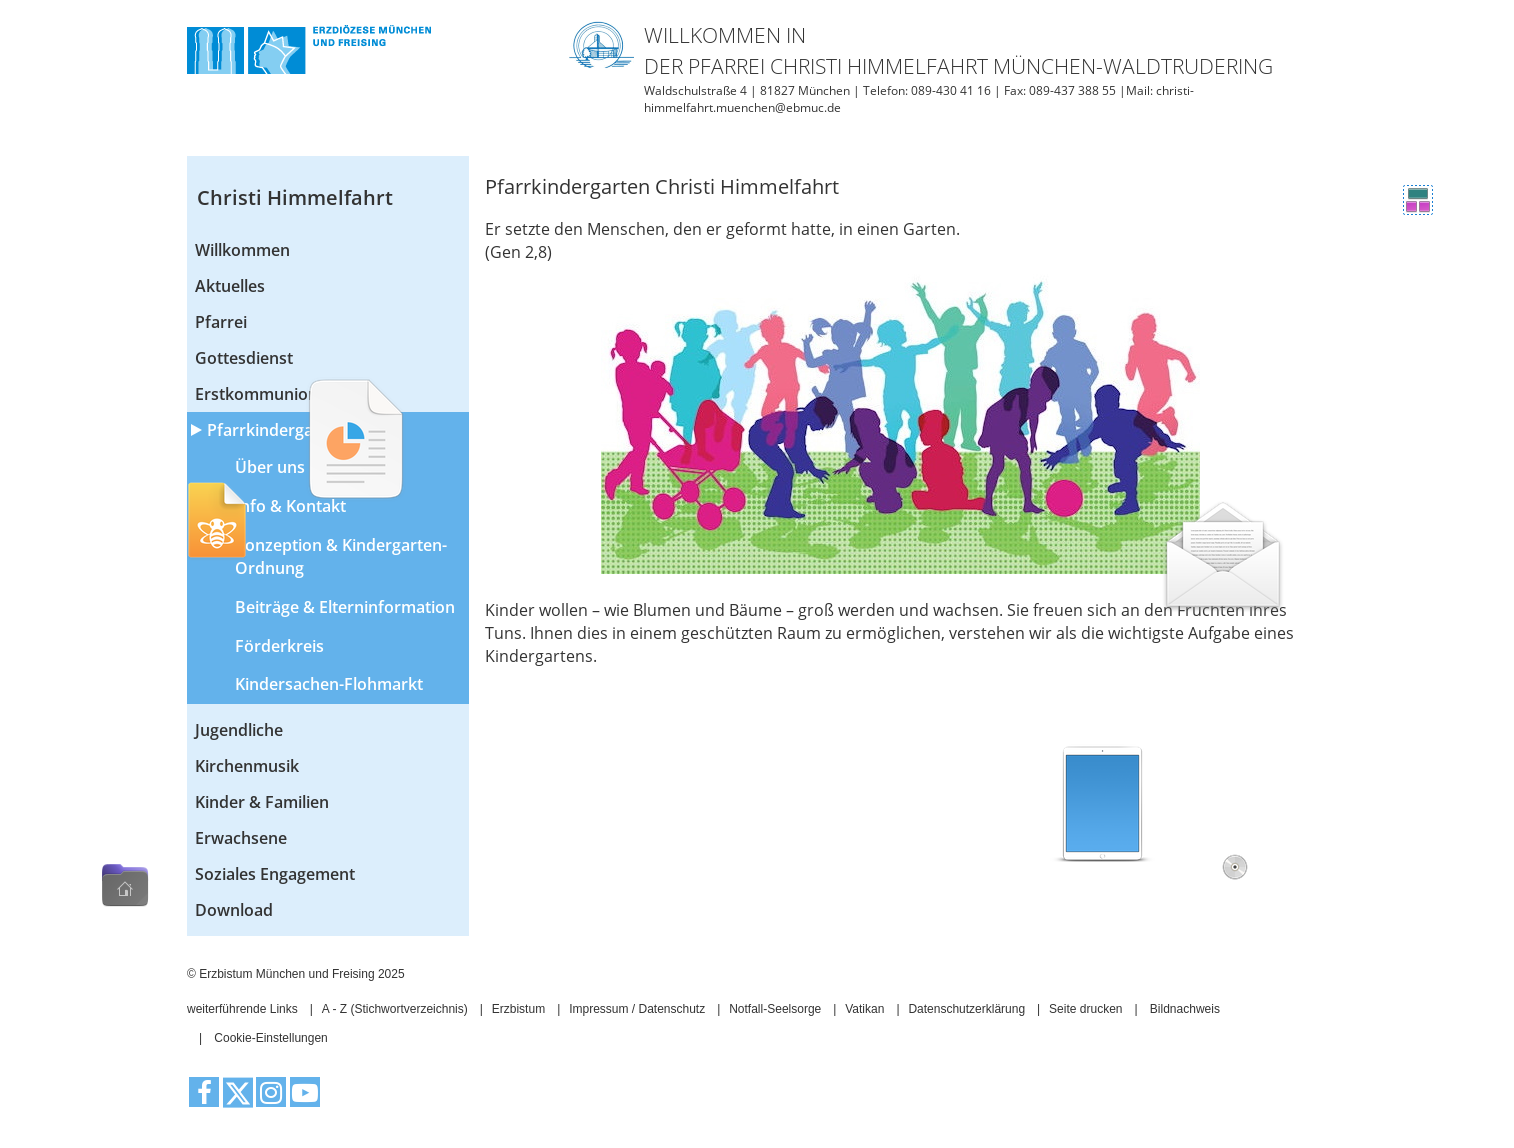 The image size is (1514, 1148). I want to click on open a presentation file, so click(356, 439).